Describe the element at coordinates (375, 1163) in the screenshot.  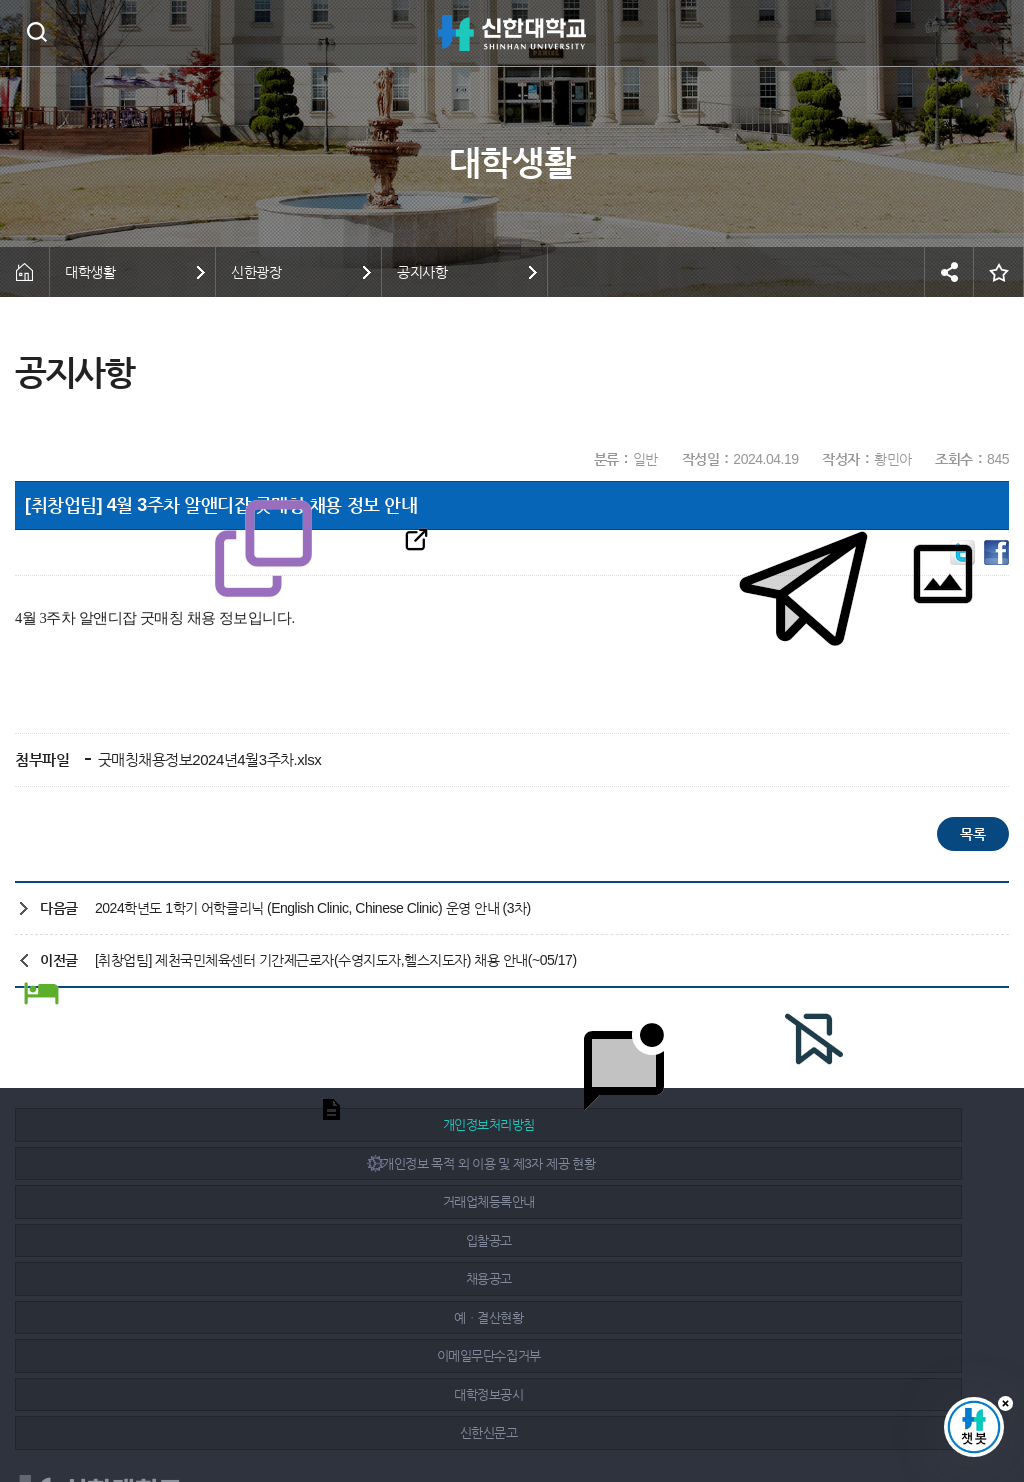
I see `access settings or preferences` at that location.